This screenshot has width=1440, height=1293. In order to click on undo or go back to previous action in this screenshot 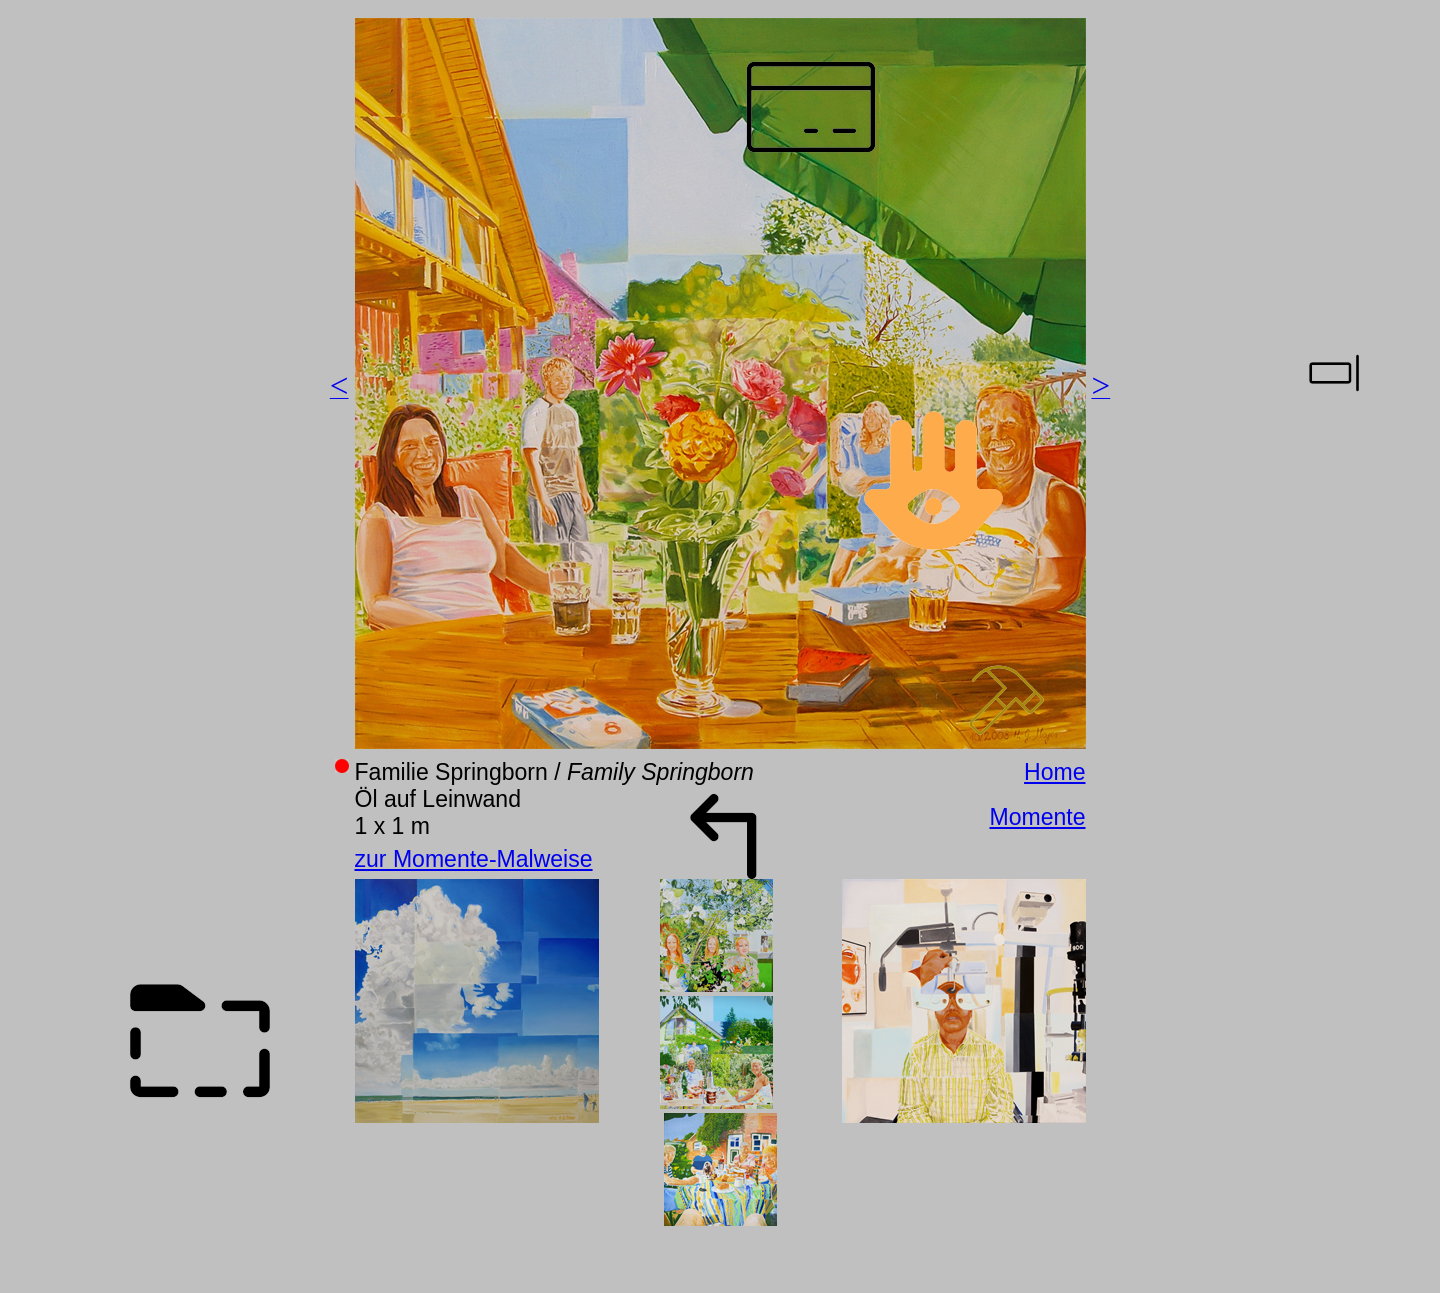, I will do `click(726, 836)`.